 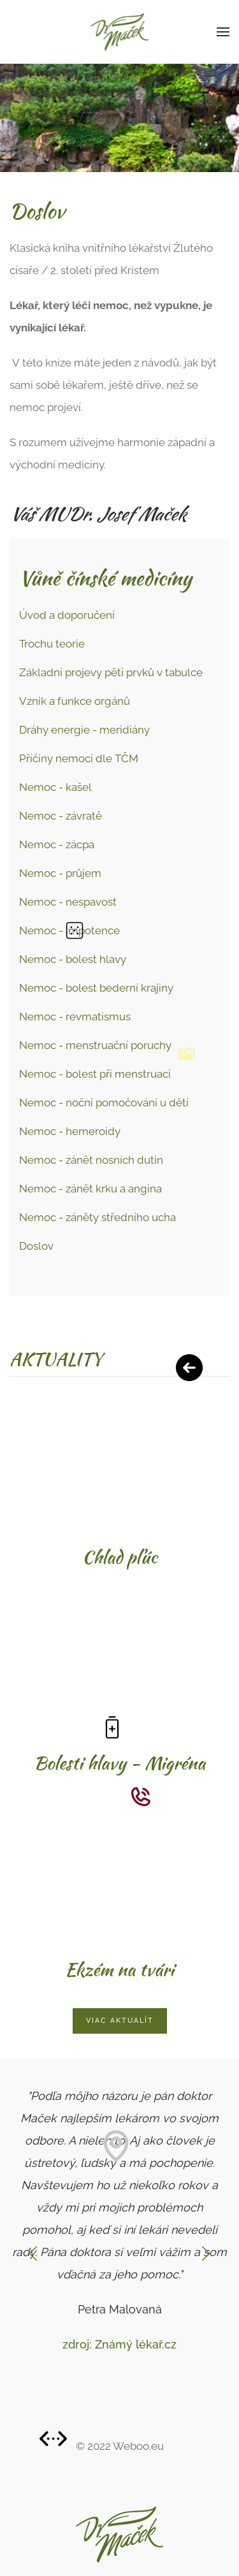 What do you see at coordinates (53, 2438) in the screenshot?
I see `expand or collapse content horizontally` at bounding box center [53, 2438].